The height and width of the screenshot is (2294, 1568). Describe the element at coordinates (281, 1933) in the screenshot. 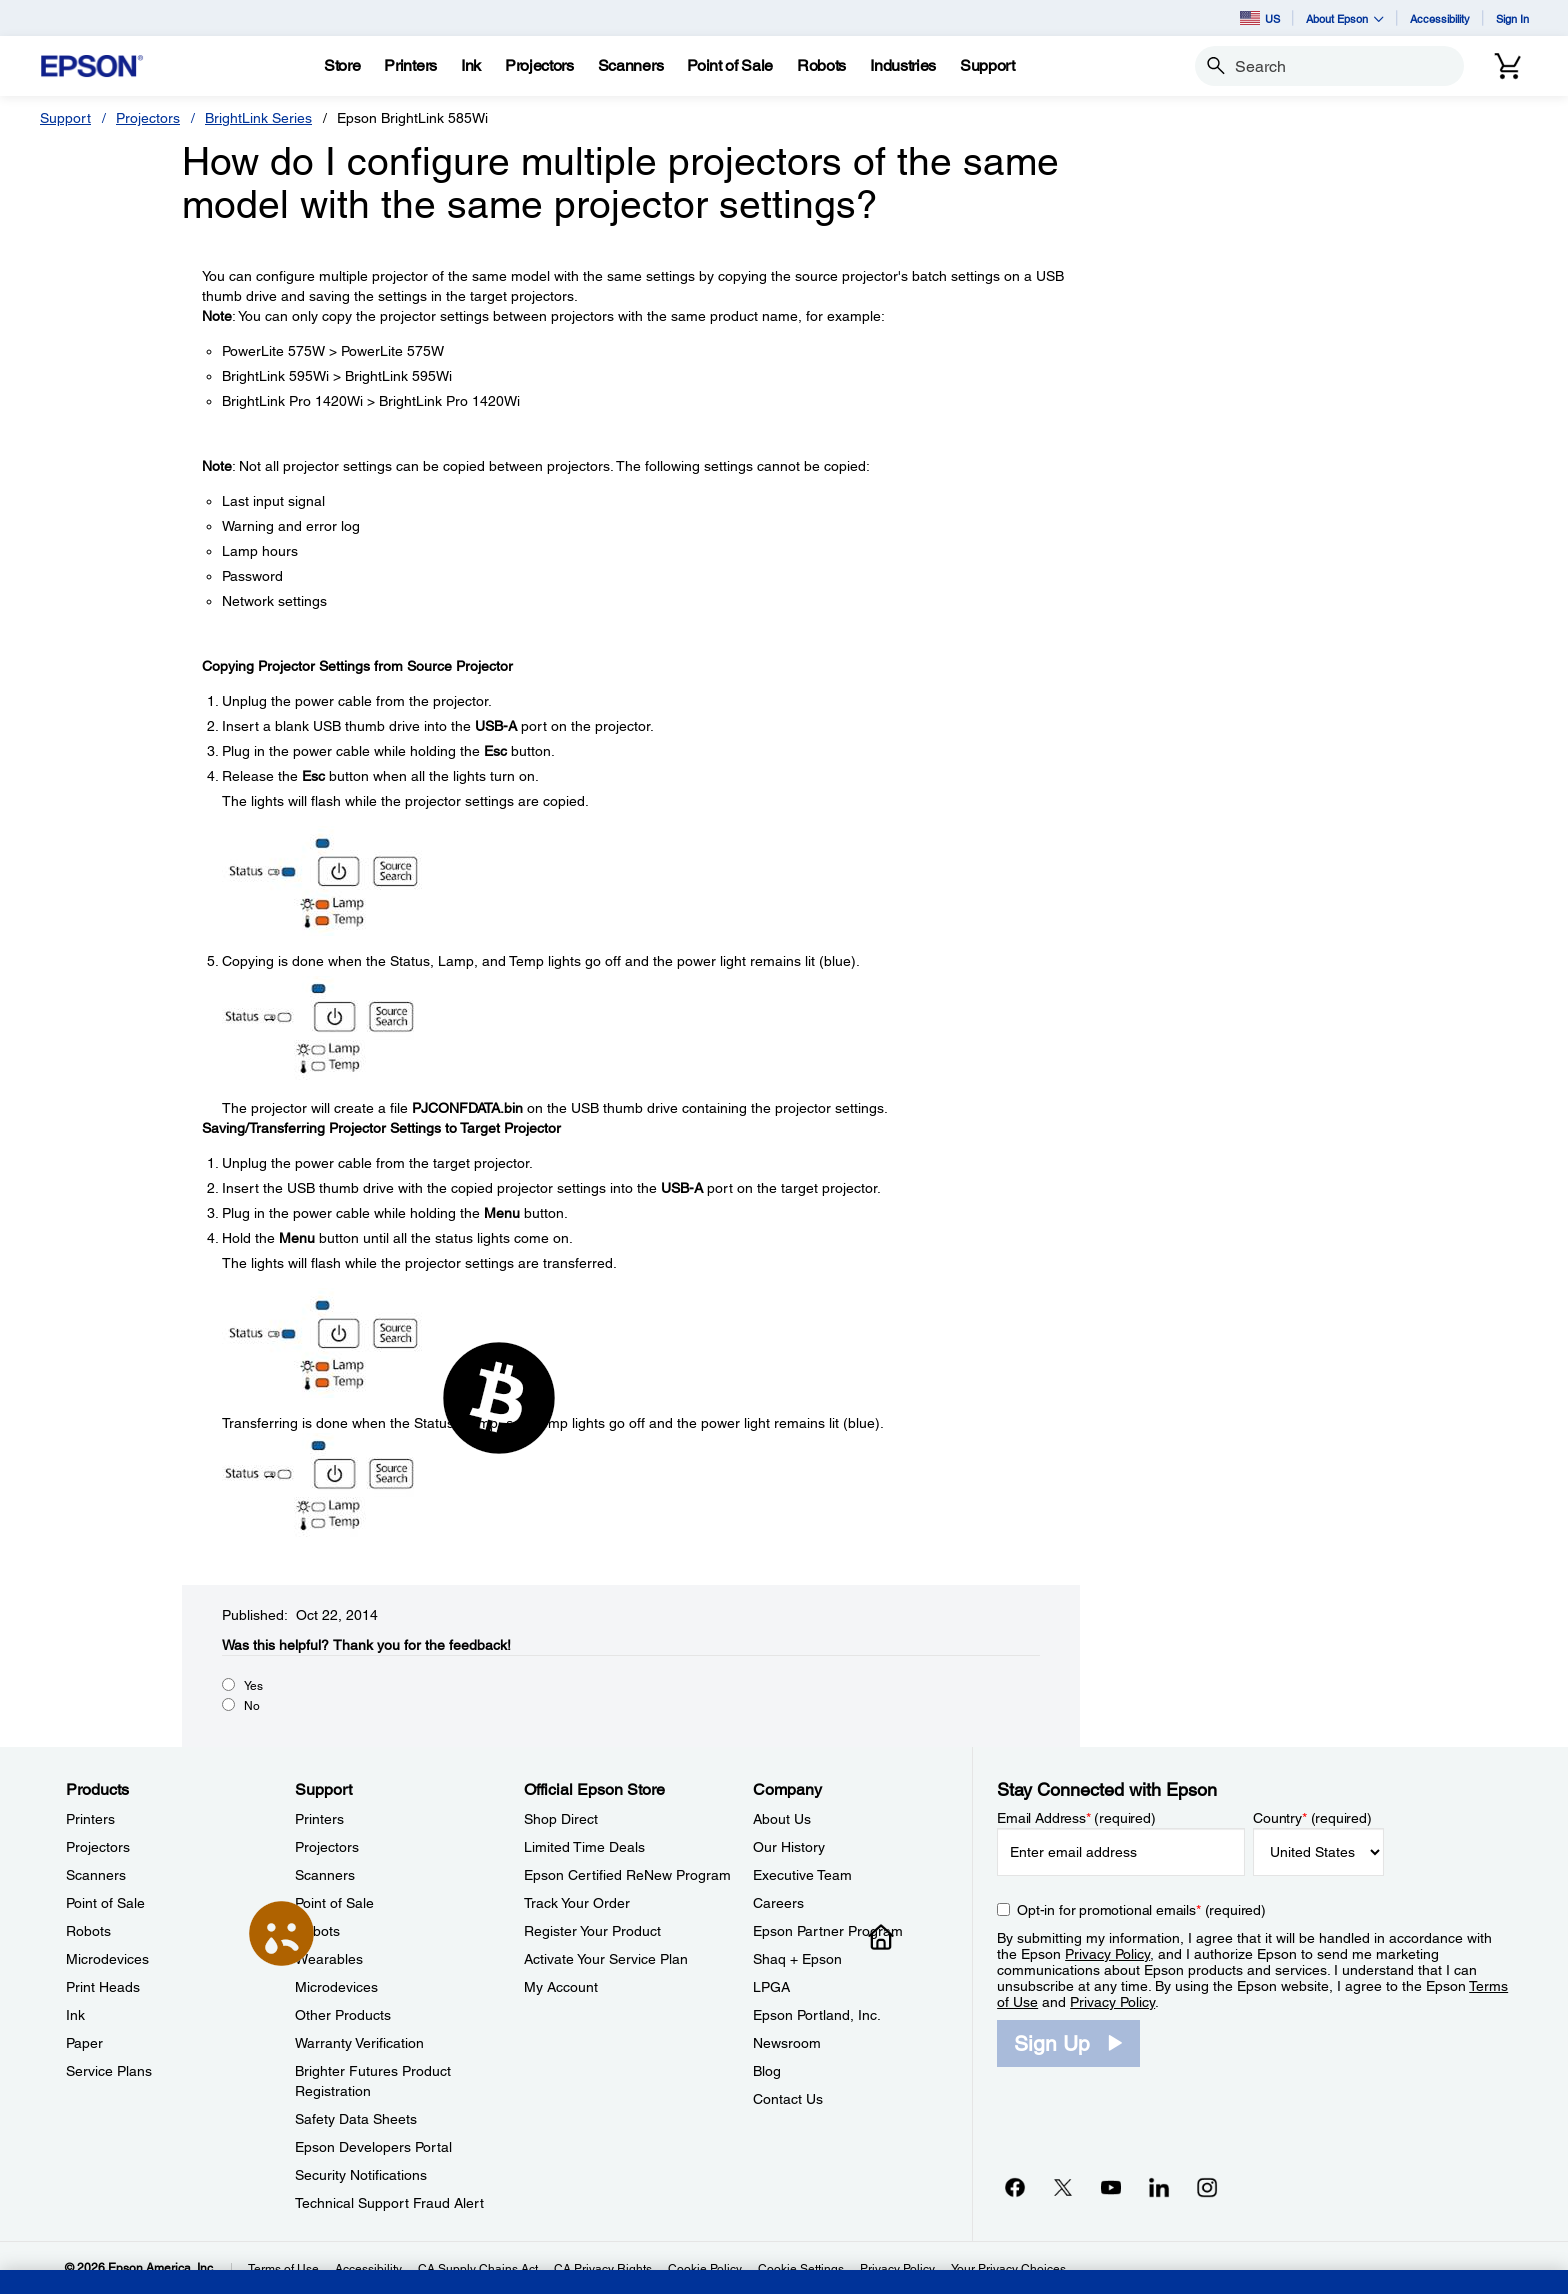

I see `indicates an error or failed action` at that location.